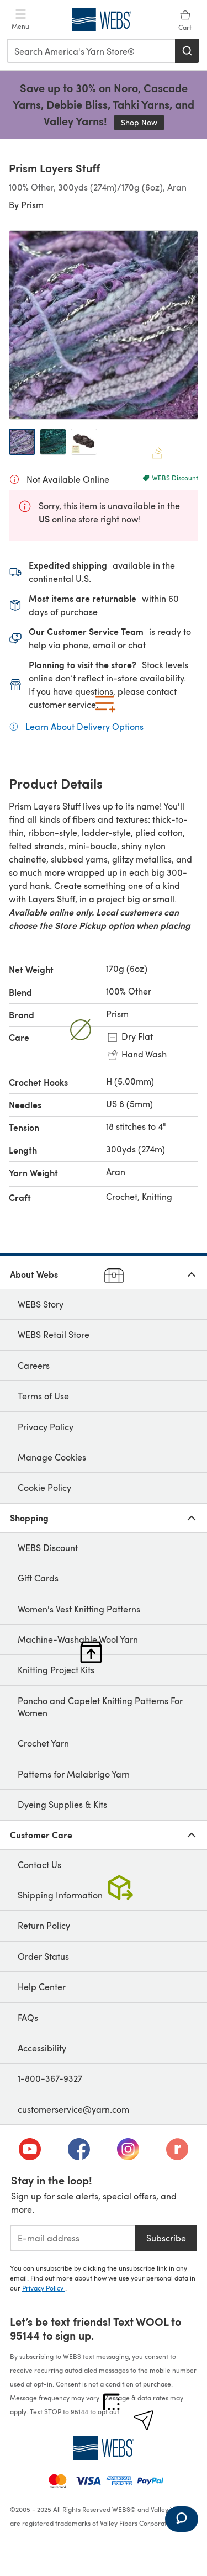 The height and width of the screenshot is (2576, 207). What do you see at coordinates (144, 2419) in the screenshot?
I see `send a message` at bounding box center [144, 2419].